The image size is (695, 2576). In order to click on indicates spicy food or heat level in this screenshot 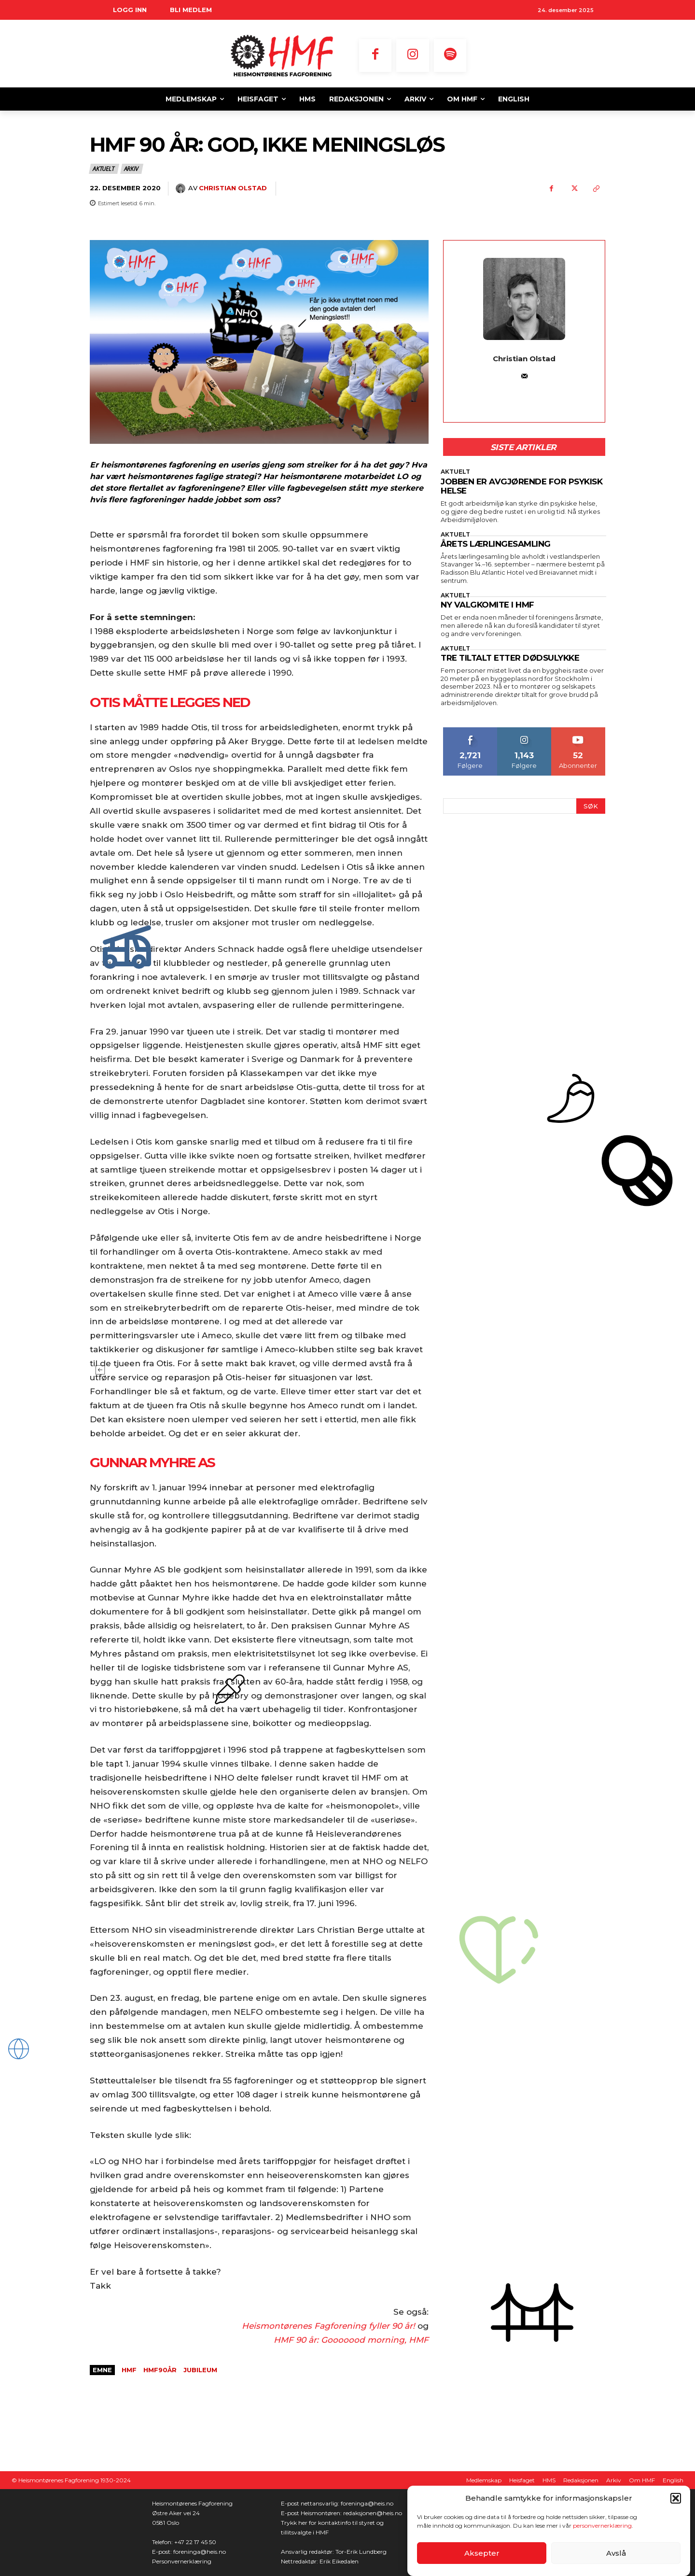, I will do `click(573, 1100)`.